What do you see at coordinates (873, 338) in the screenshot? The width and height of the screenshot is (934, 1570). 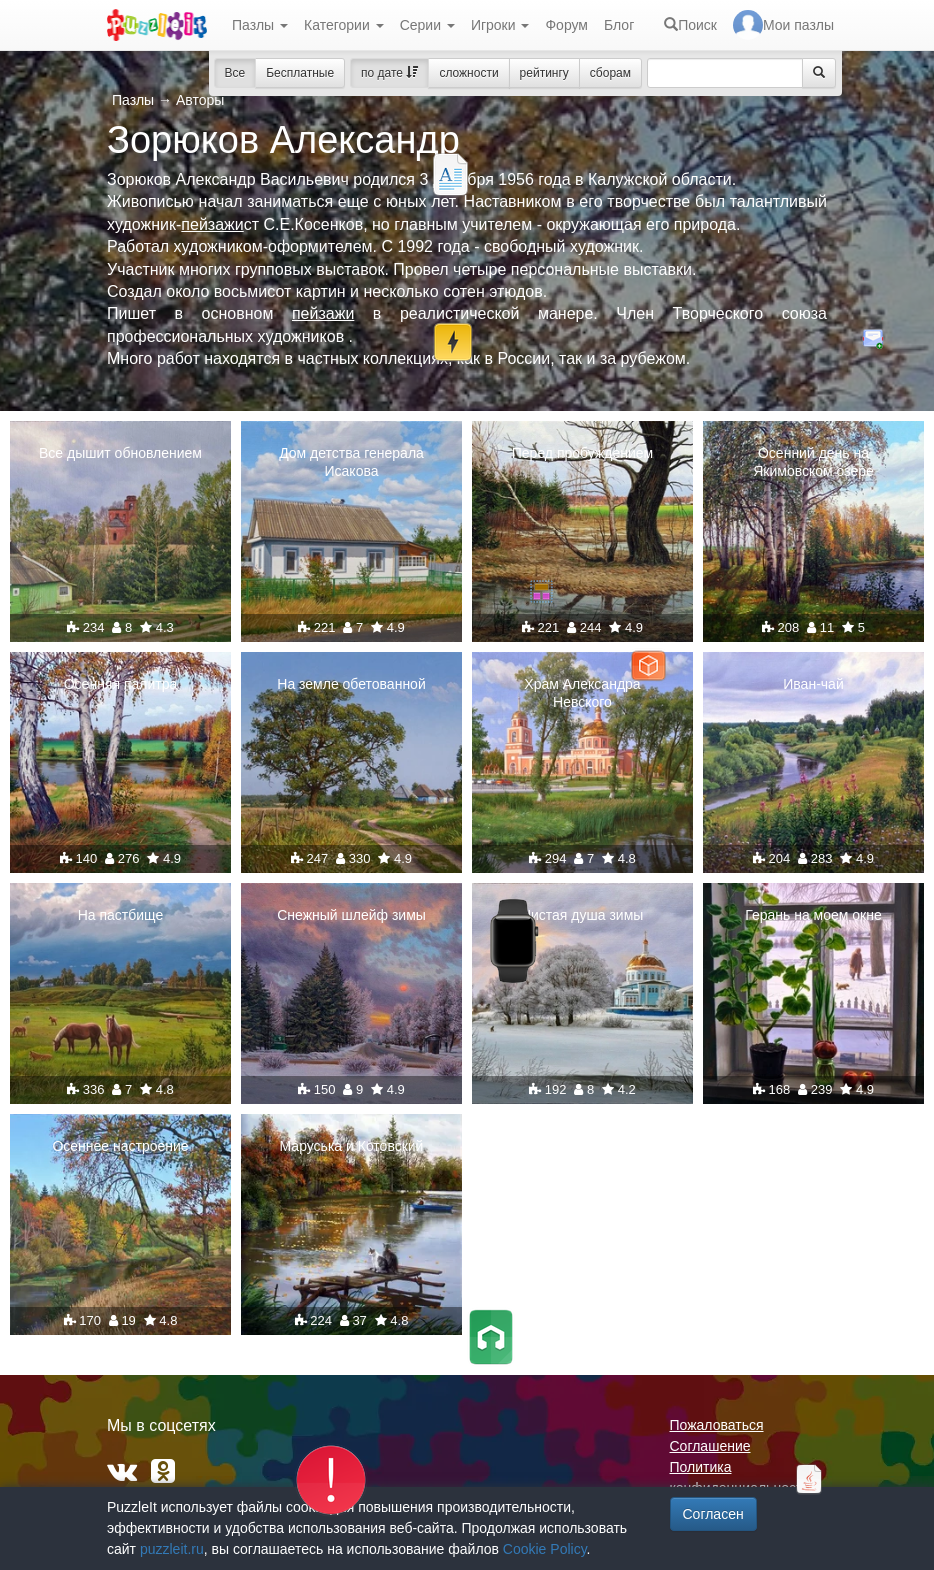 I see `compose a new email message` at bounding box center [873, 338].